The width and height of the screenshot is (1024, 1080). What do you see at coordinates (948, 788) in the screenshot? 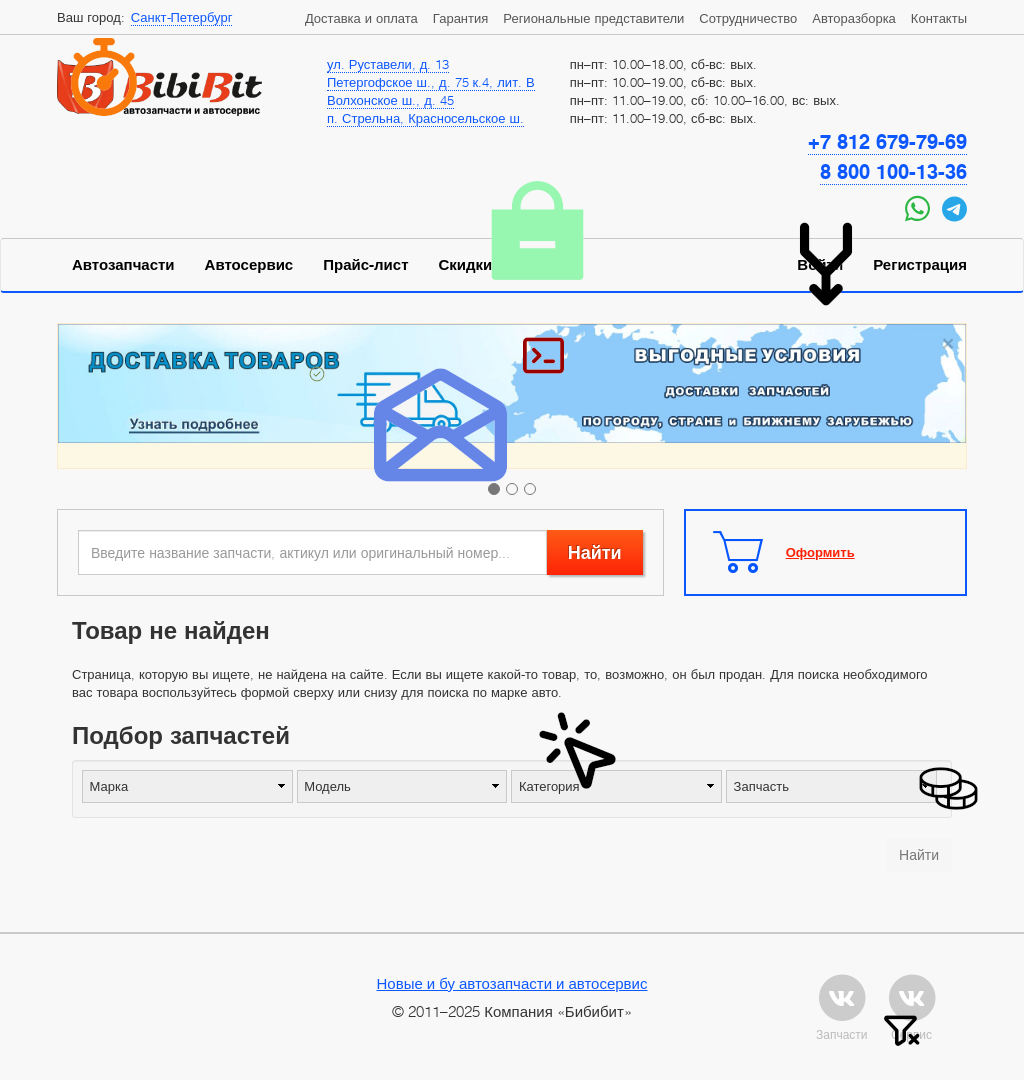
I see `view your coin balance or currency` at bounding box center [948, 788].